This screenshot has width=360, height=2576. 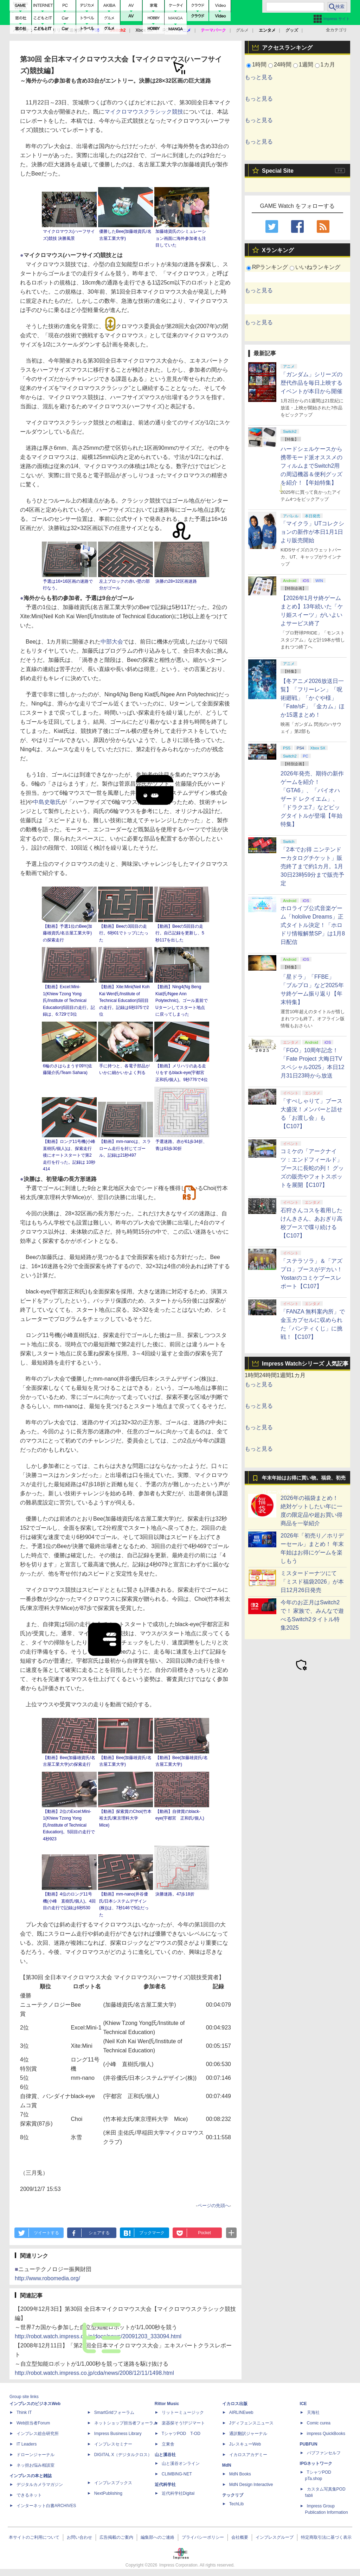 What do you see at coordinates (181, 531) in the screenshot?
I see `indicates leo zodiac sign` at bounding box center [181, 531].